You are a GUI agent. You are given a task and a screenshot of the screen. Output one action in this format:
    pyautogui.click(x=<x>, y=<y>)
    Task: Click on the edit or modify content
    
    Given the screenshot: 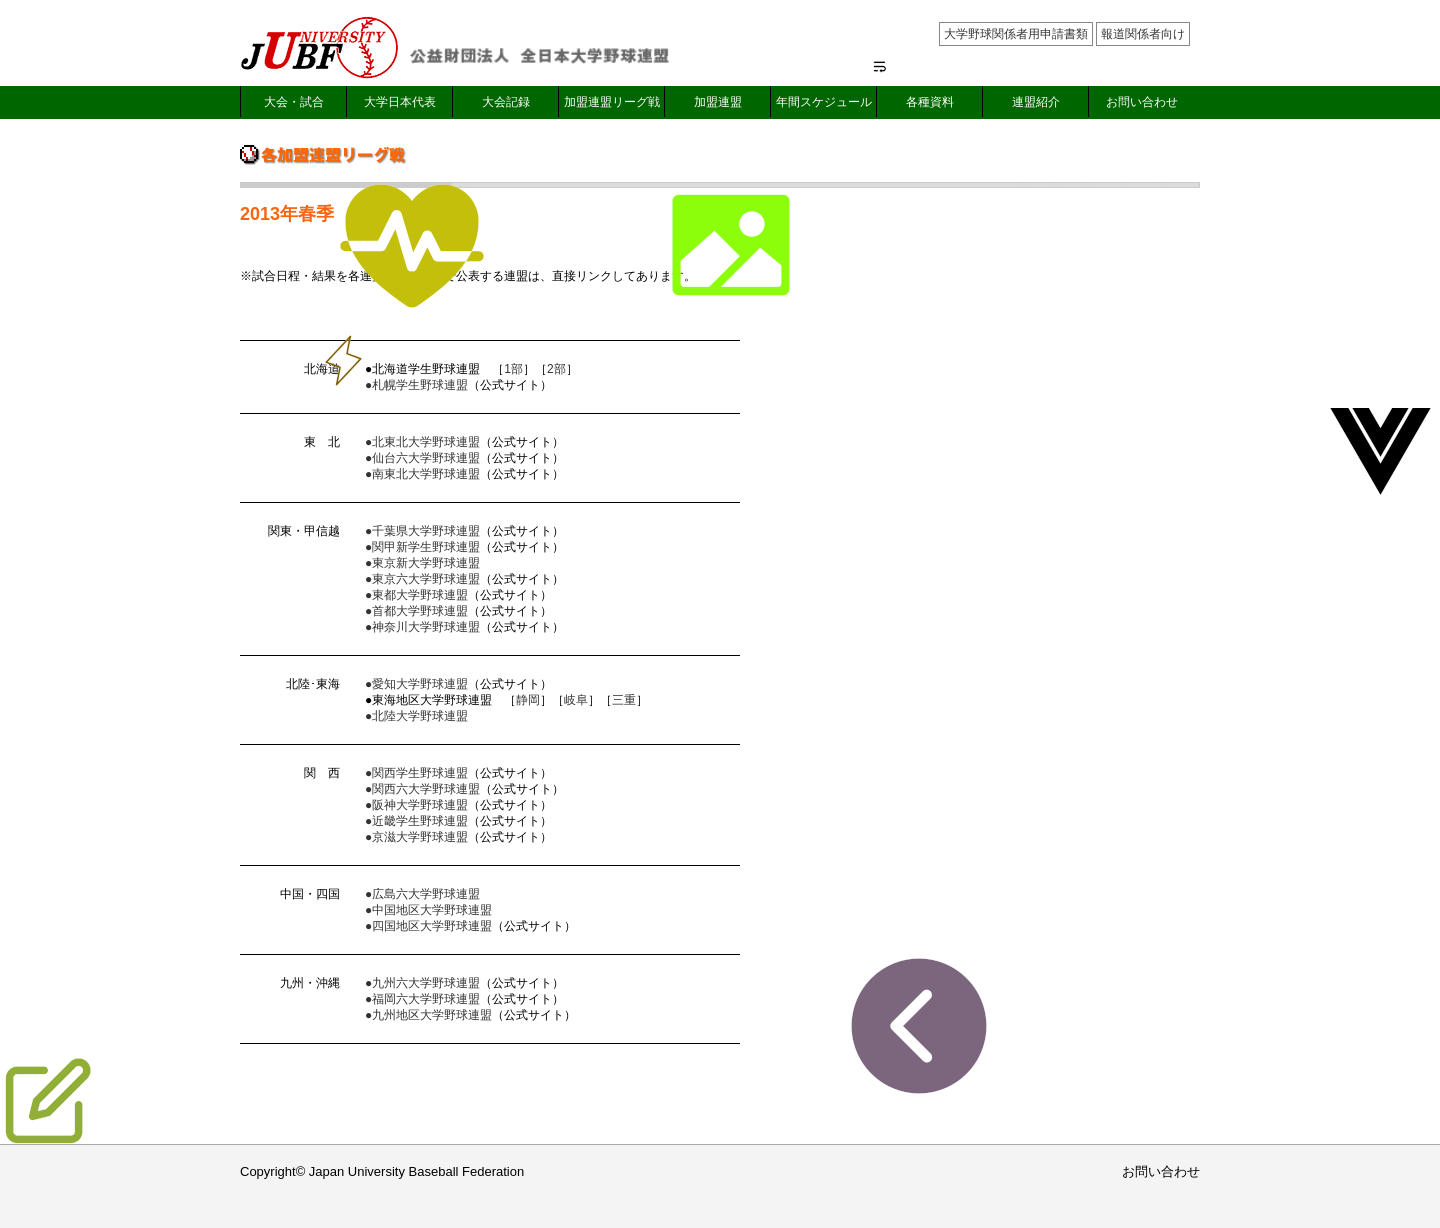 What is the action you would take?
    pyautogui.click(x=48, y=1101)
    